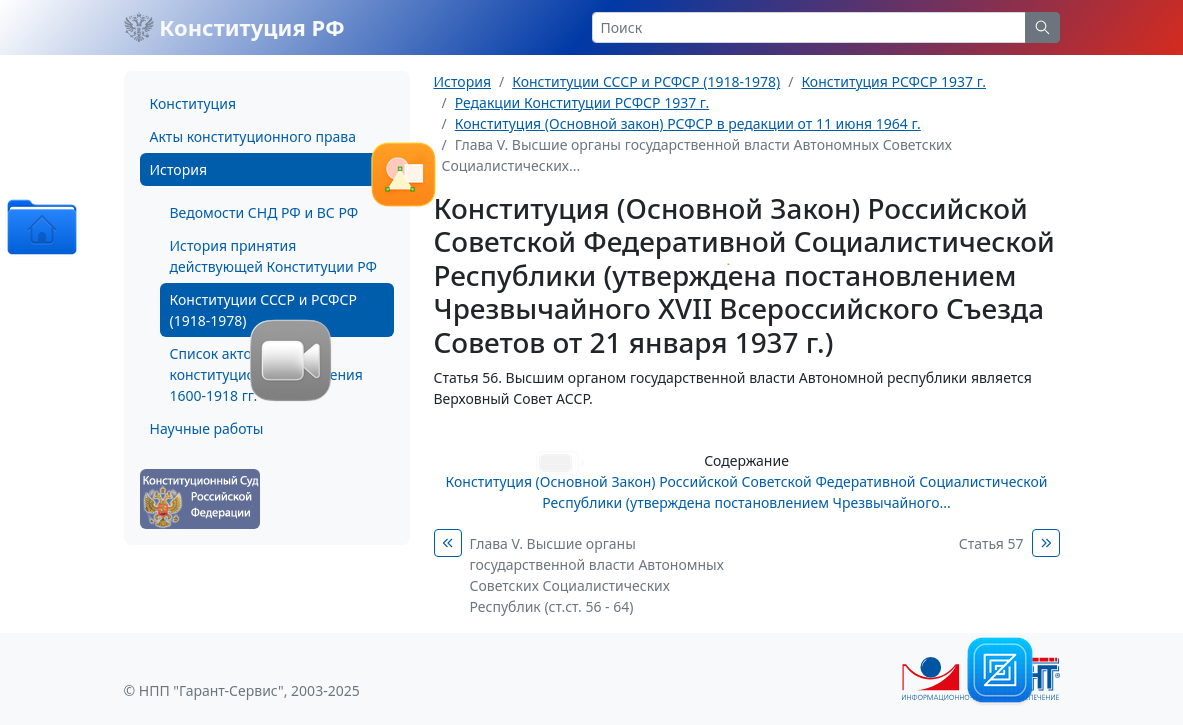 The image size is (1183, 725). I want to click on open Zed Preview code editor, so click(1000, 670).